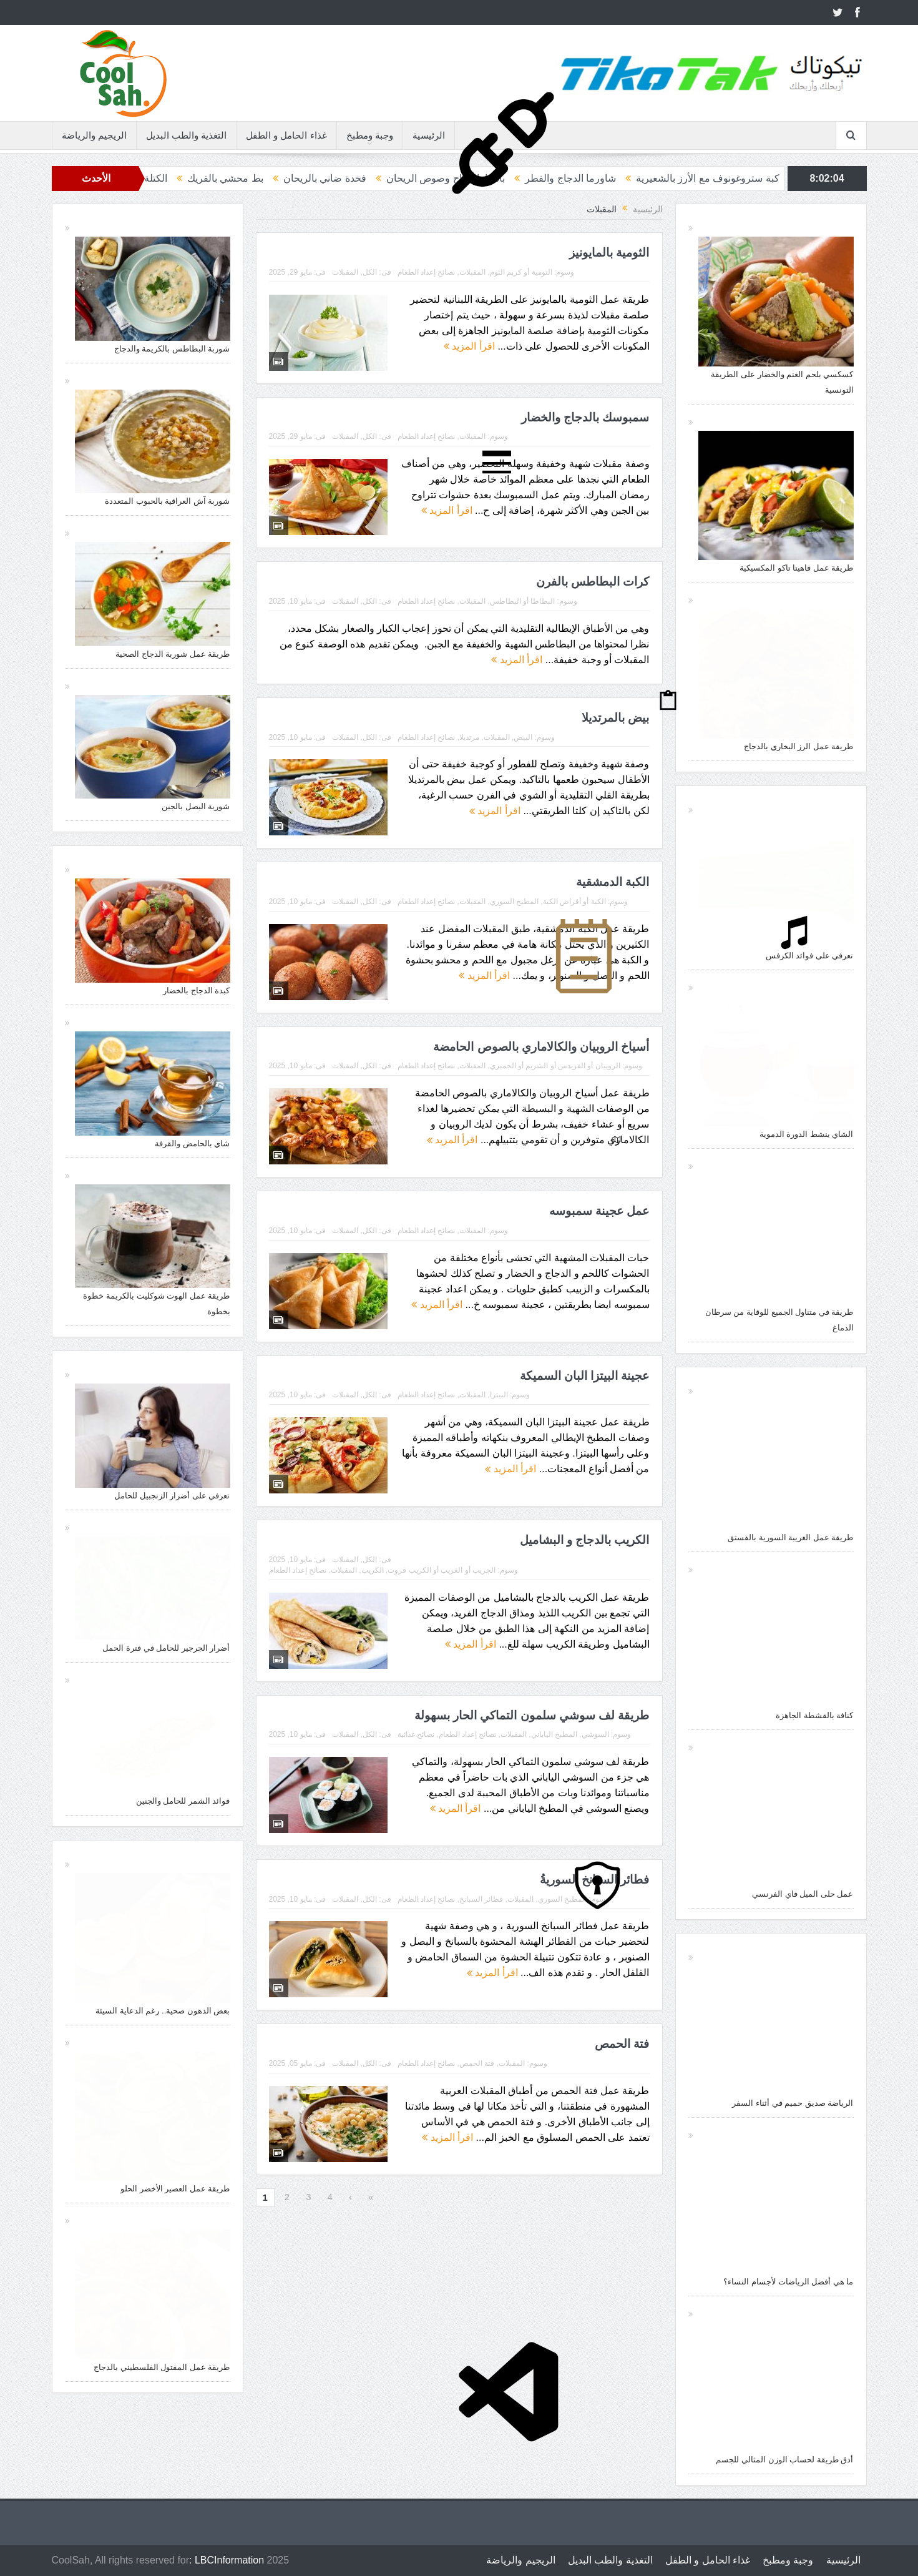  What do you see at coordinates (595, 1885) in the screenshot?
I see `access security or privacy settings` at bounding box center [595, 1885].